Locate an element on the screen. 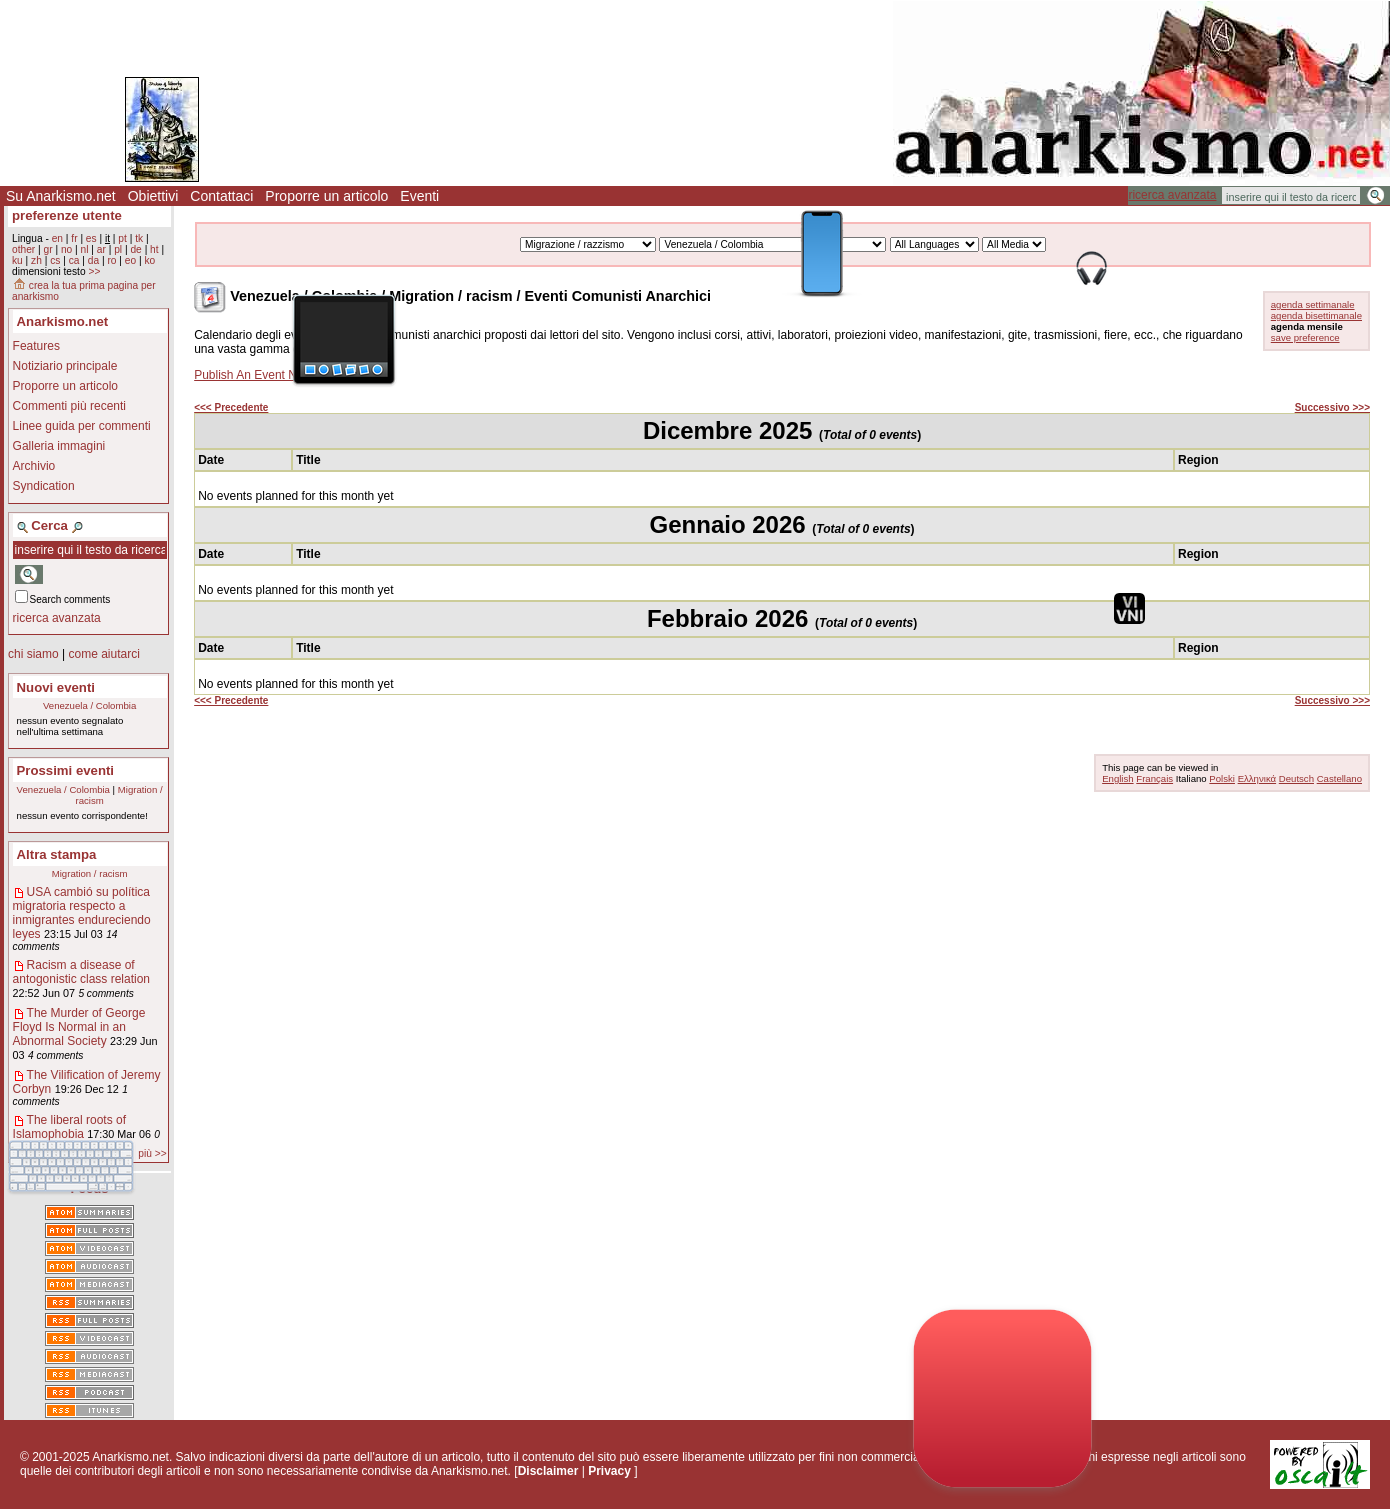 The width and height of the screenshot is (1390, 1509). connect a bluetooth keyboard is located at coordinates (71, 1166).